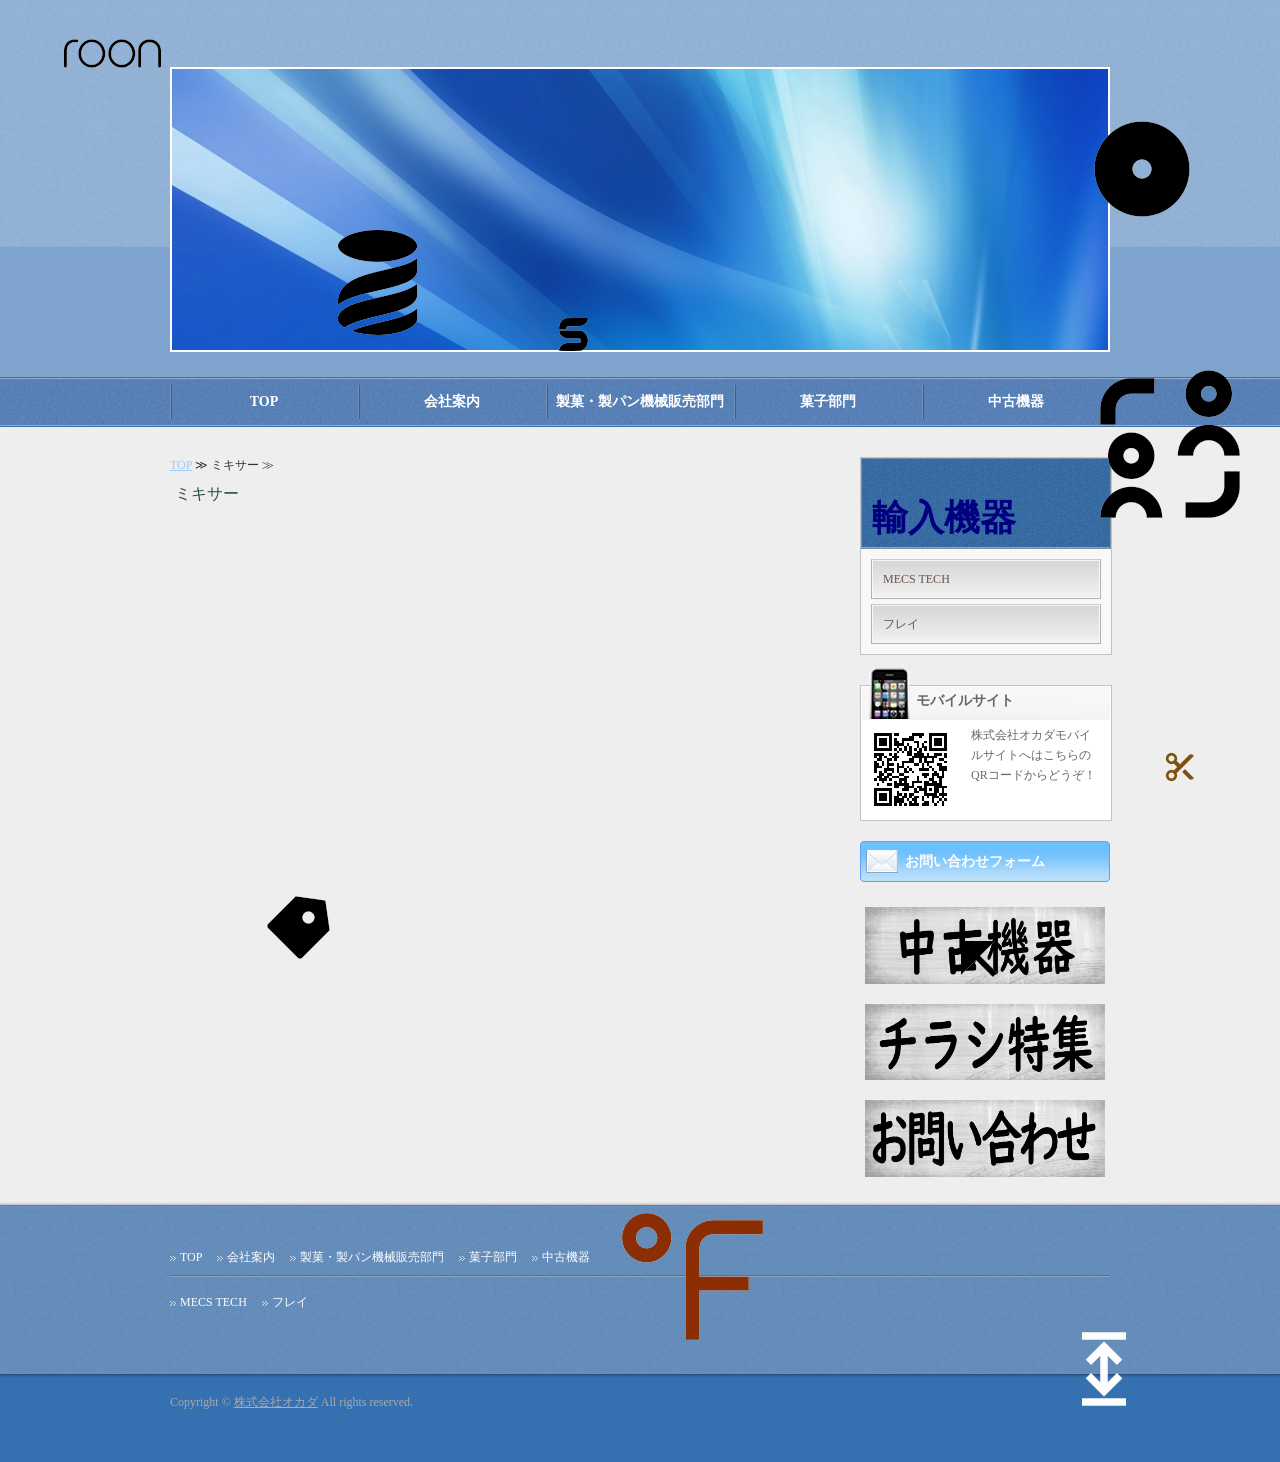 This screenshot has height=1462, width=1280. What do you see at coordinates (699, 1276) in the screenshot?
I see `indicates temperature displayed in fahrenheit` at bounding box center [699, 1276].